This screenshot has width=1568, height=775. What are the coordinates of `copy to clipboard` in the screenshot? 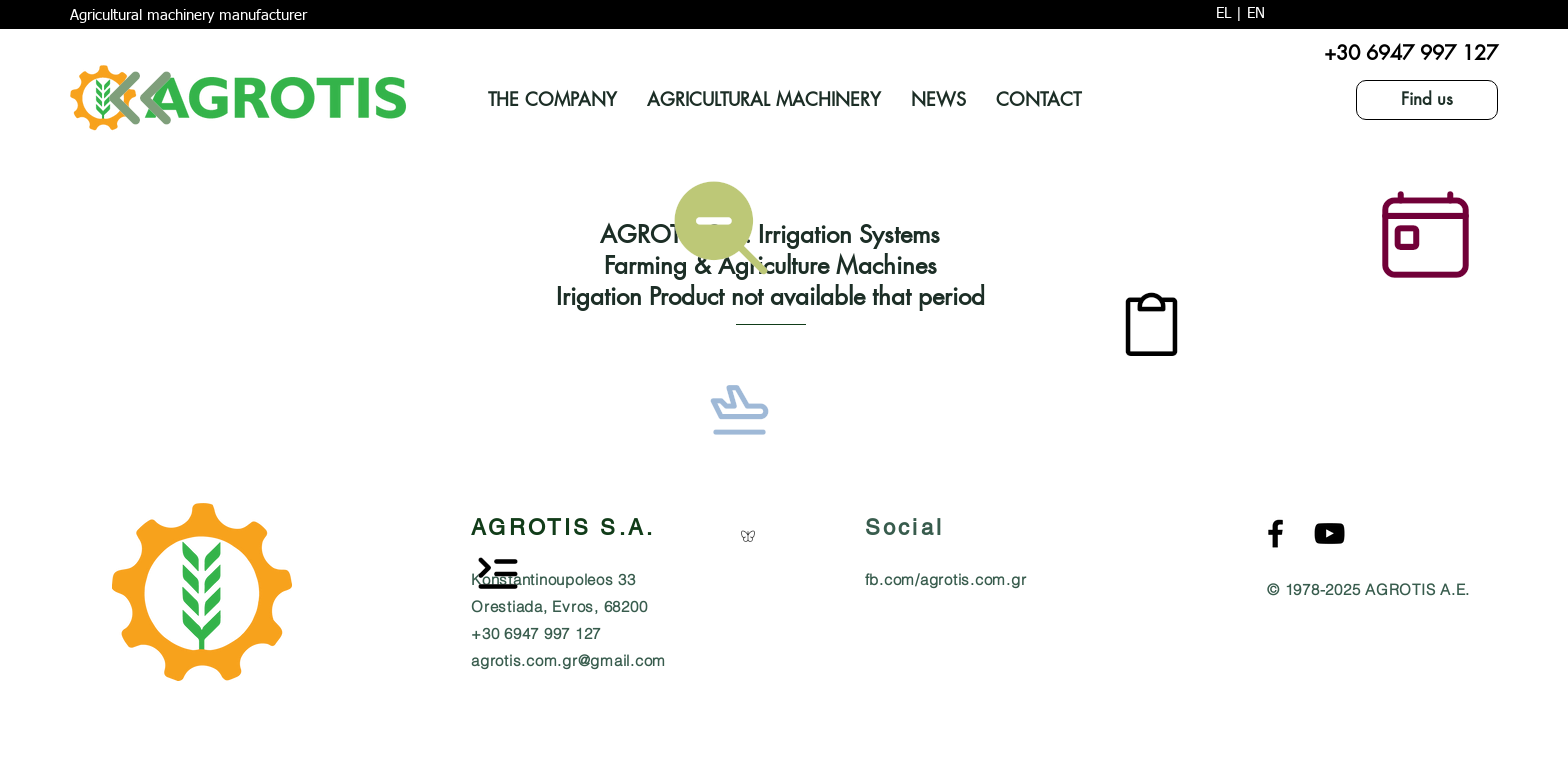 It's located at (1151, 325).